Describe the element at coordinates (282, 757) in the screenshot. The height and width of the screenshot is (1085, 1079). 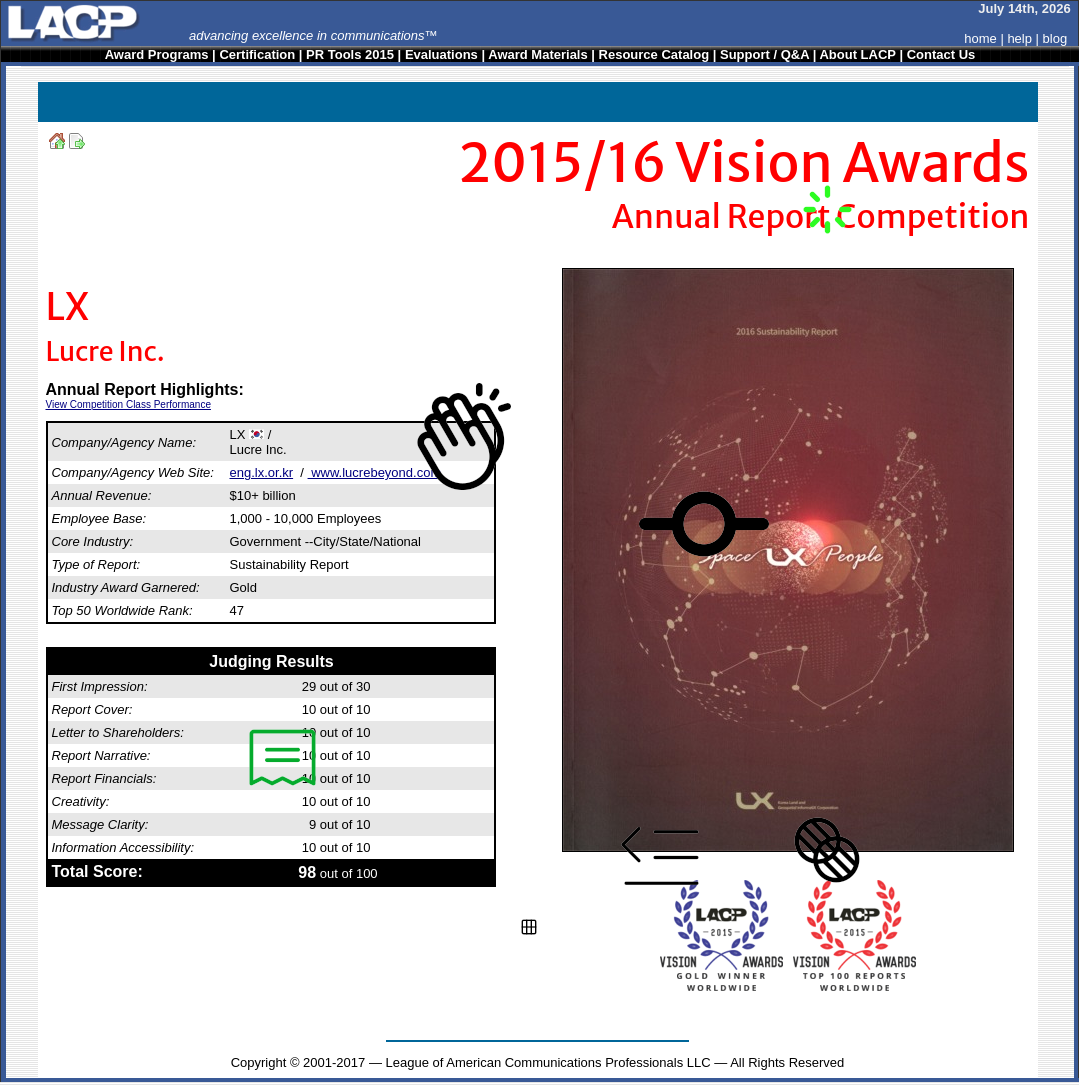
I see `view purchase receipt or transaction history` at that location.